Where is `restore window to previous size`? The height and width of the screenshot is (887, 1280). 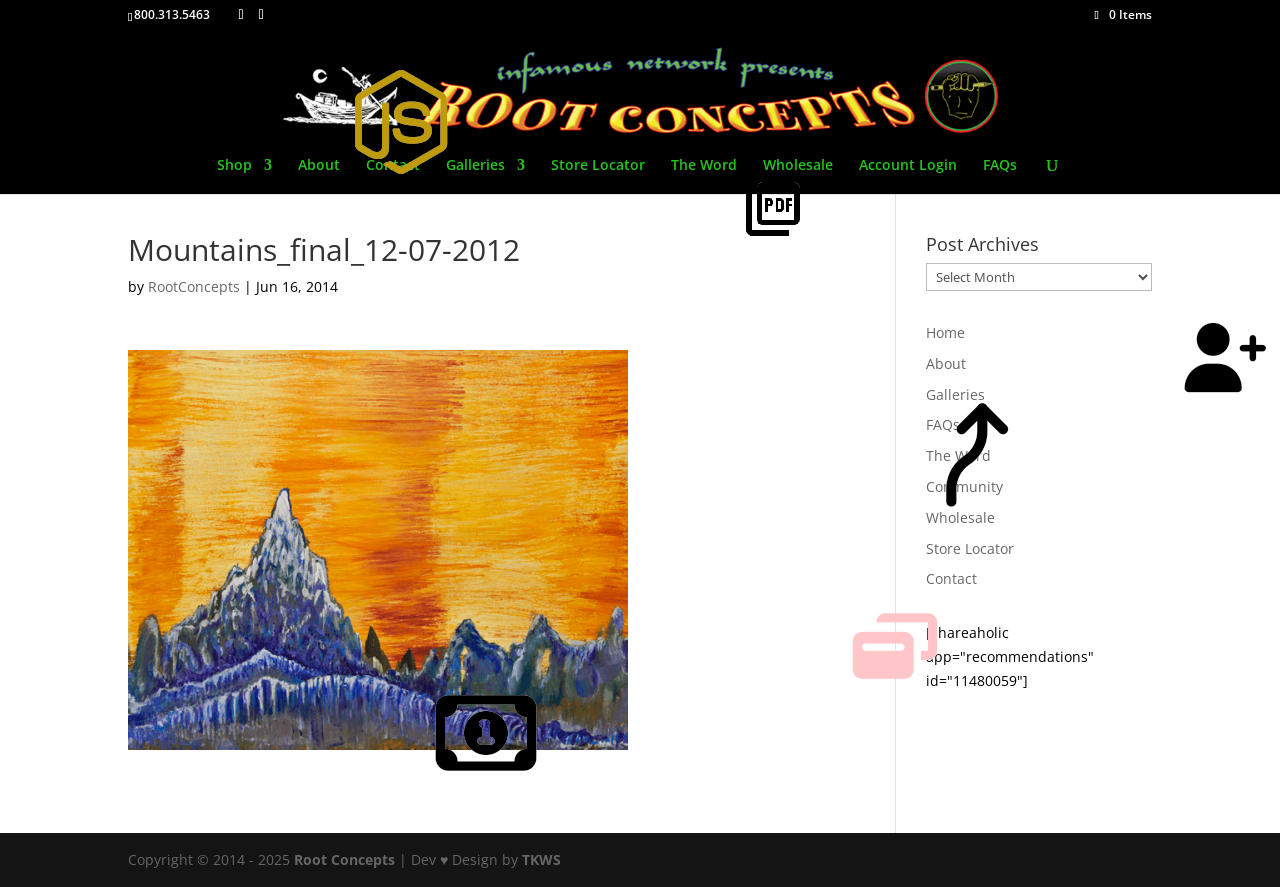 restore window to previous size is located at coordinates (895, 646).